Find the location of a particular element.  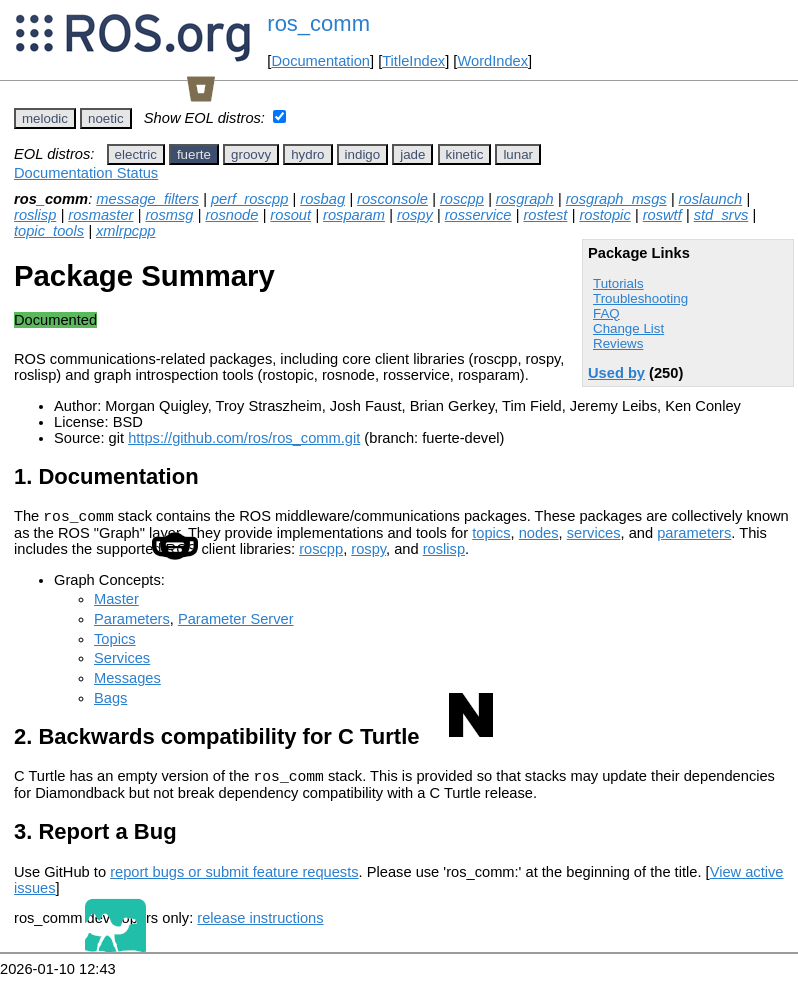

open bitbucket repository is located at coordinates (201, 89).